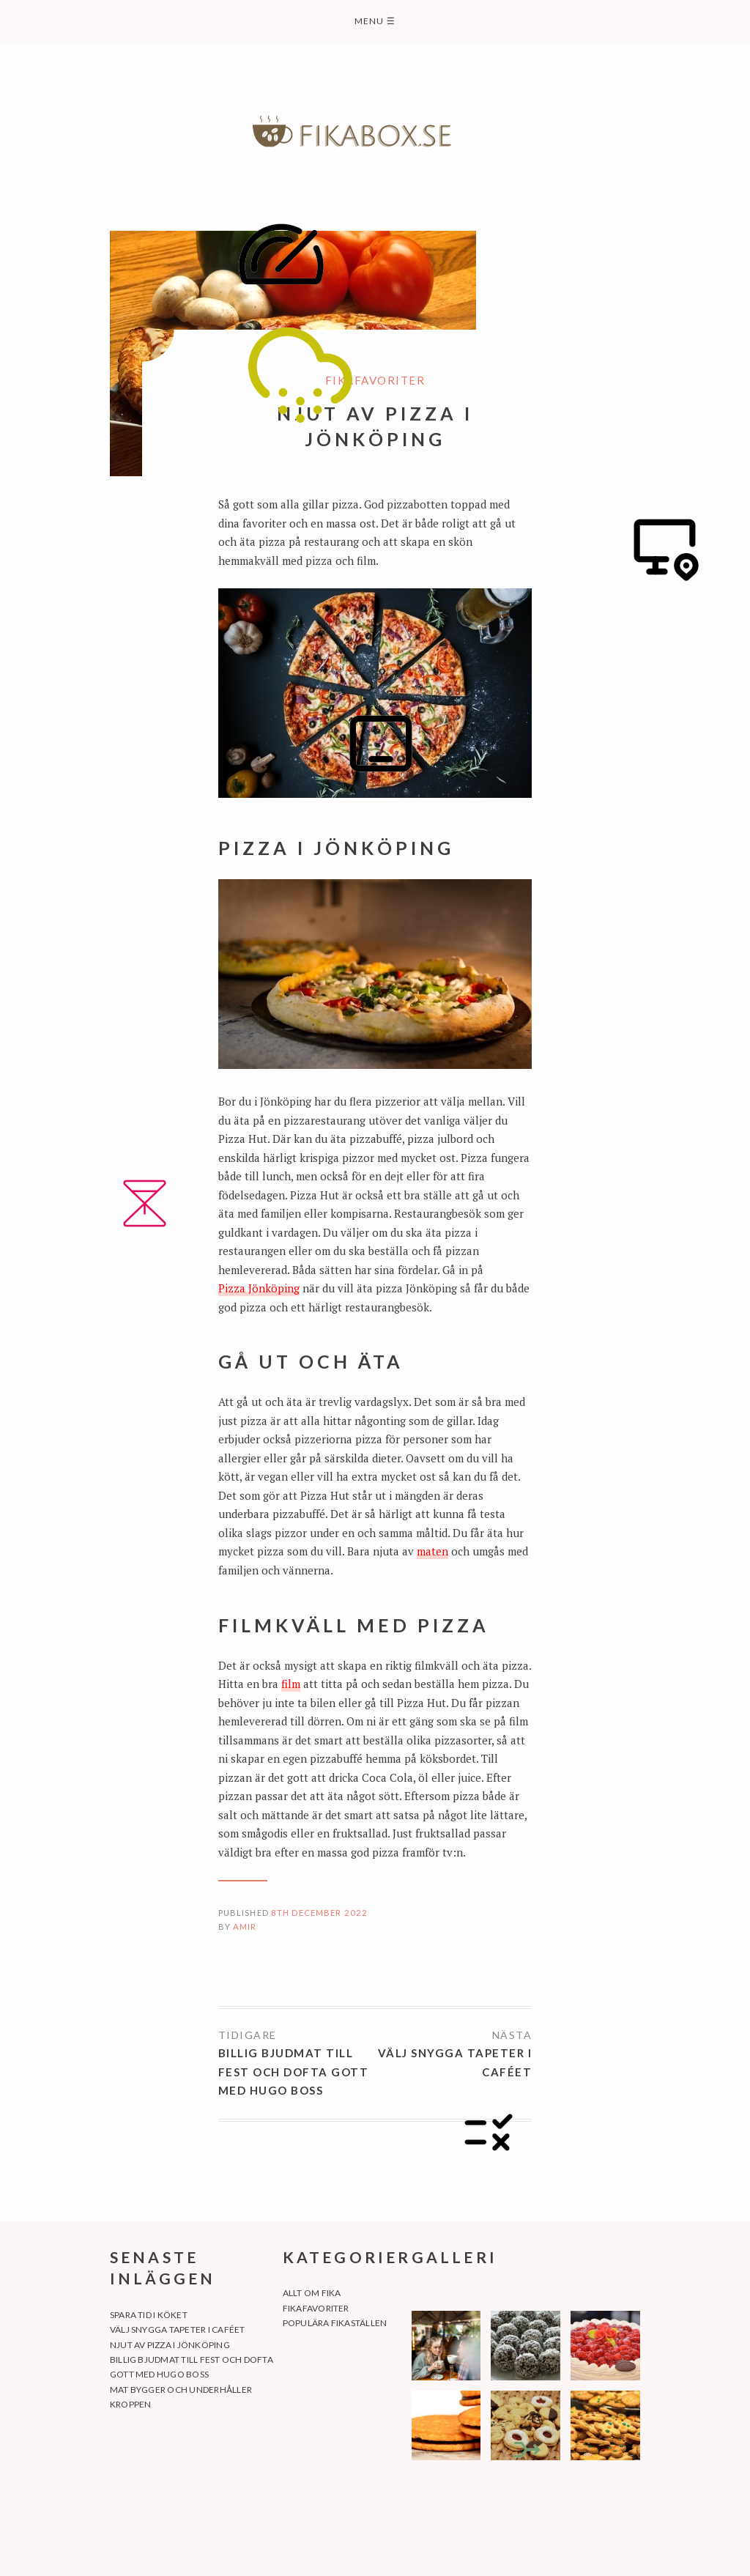 The image size is (750, 2576). I want to click on indicates snowy weather conditions, so click(300, 375).